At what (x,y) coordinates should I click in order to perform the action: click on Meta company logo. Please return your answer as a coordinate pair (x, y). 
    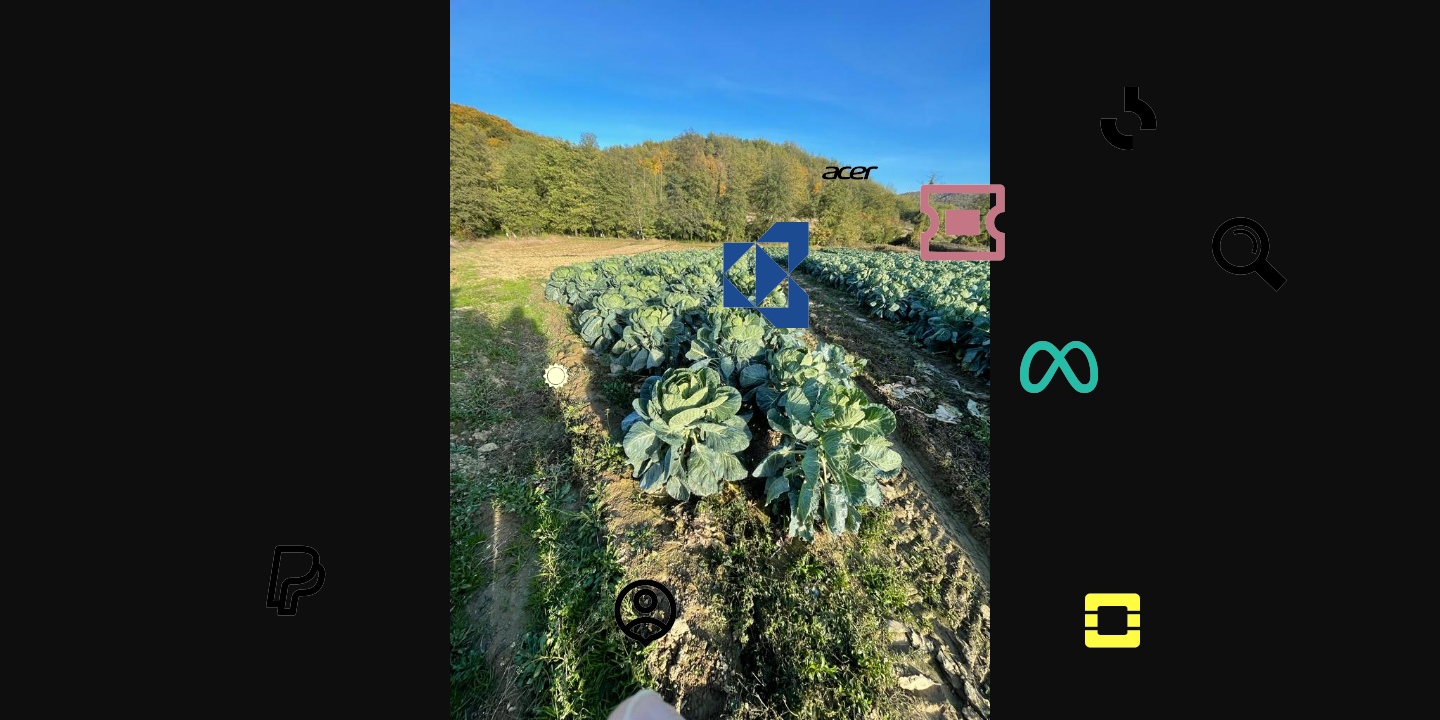
    Looking at the image, I should click on (1059, 367).